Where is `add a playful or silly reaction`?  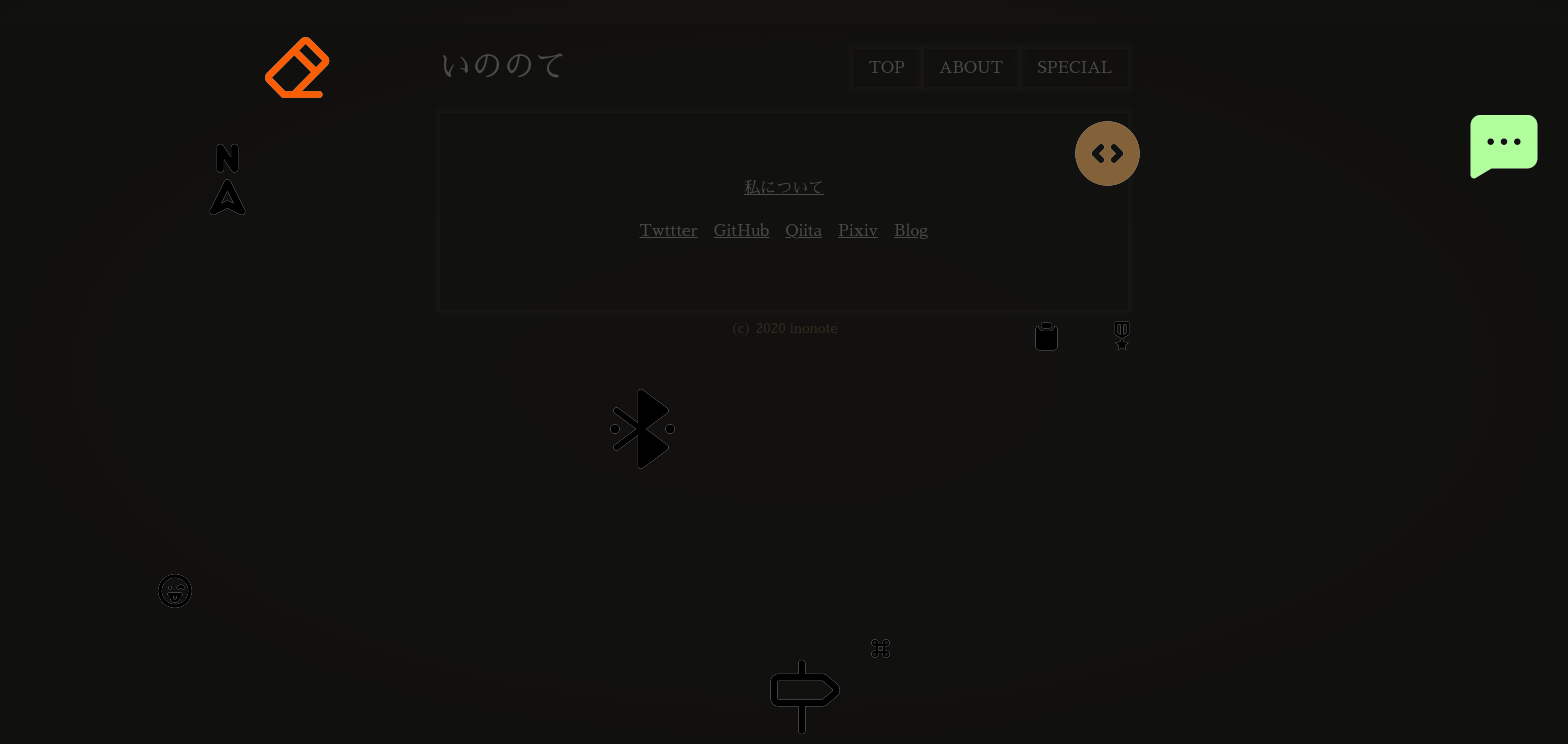 add a playful or silly reaction is located at coordinates (175, 591).